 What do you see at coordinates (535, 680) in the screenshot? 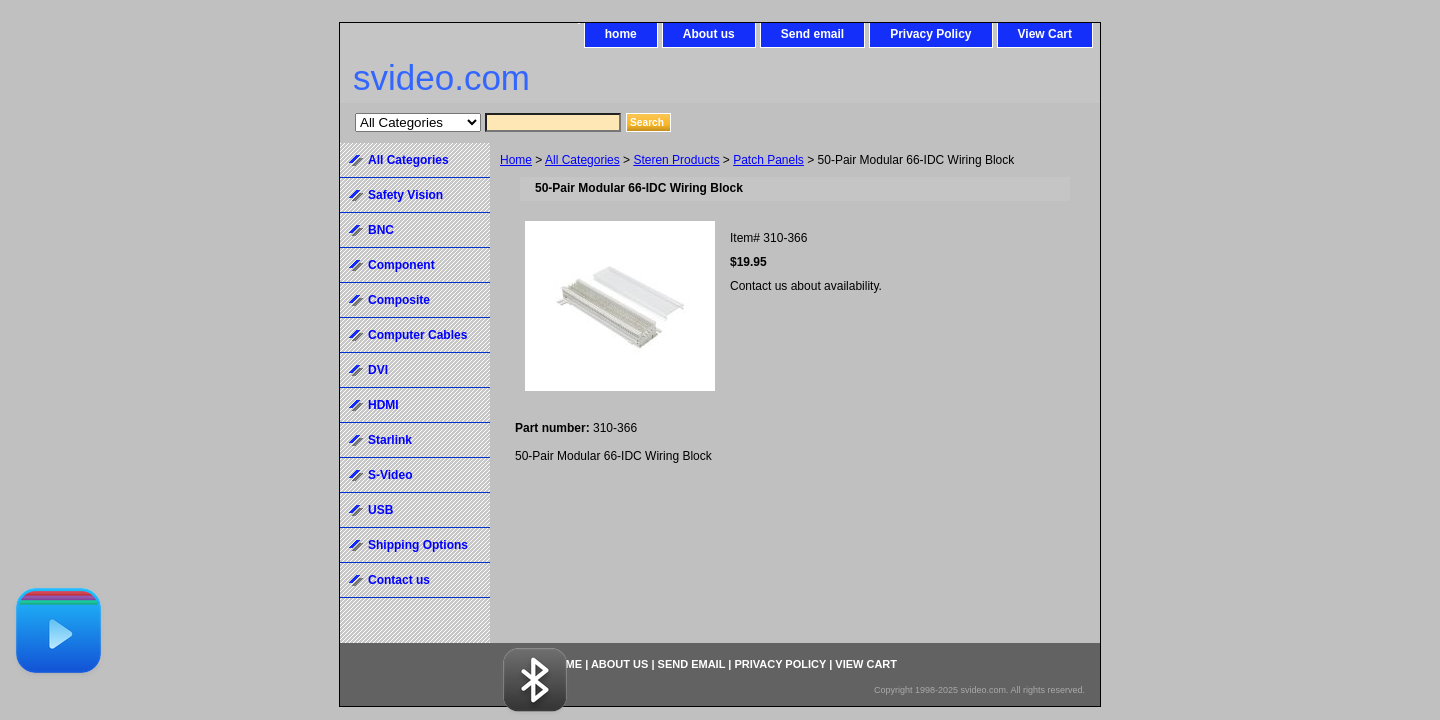
I see `bluetooth is currently disabled or inactive` at bounding box center [535, 680].